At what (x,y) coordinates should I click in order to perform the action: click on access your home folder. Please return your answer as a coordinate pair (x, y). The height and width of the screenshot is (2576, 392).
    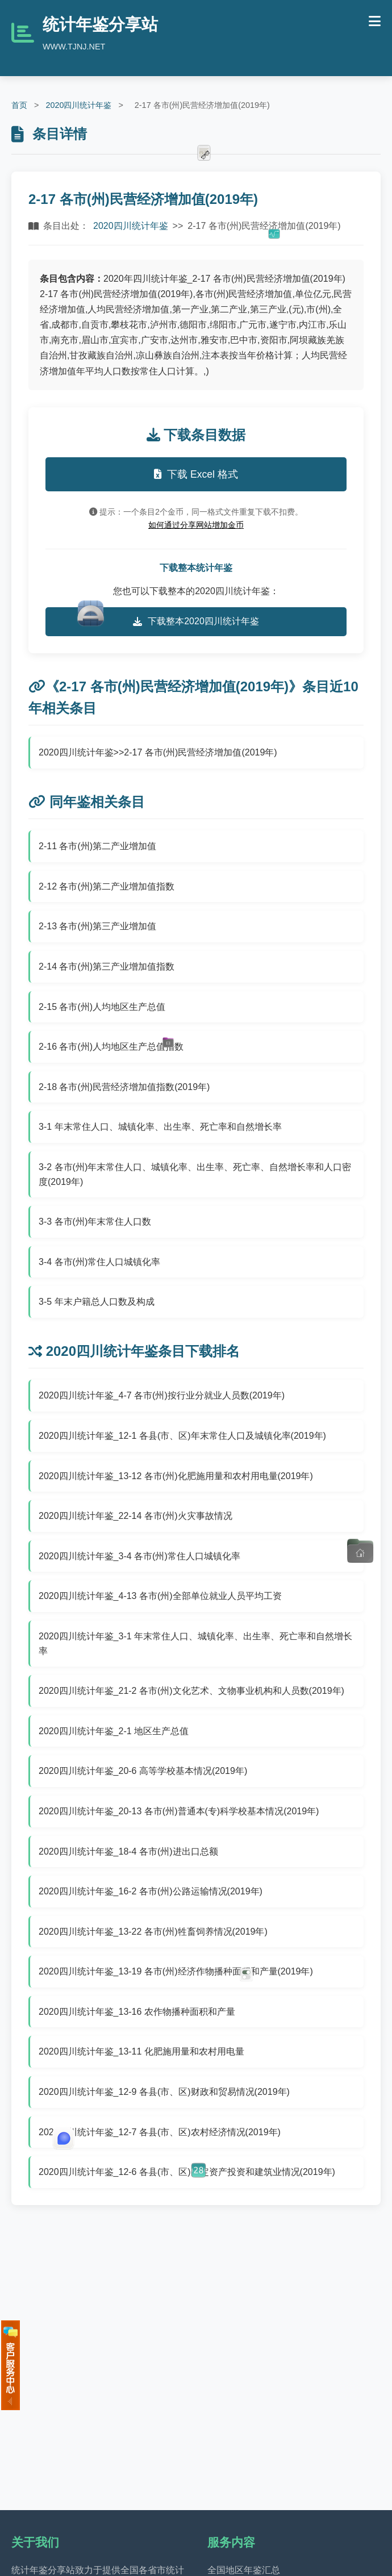
    Looking at the image, I should click on (360, 1551).